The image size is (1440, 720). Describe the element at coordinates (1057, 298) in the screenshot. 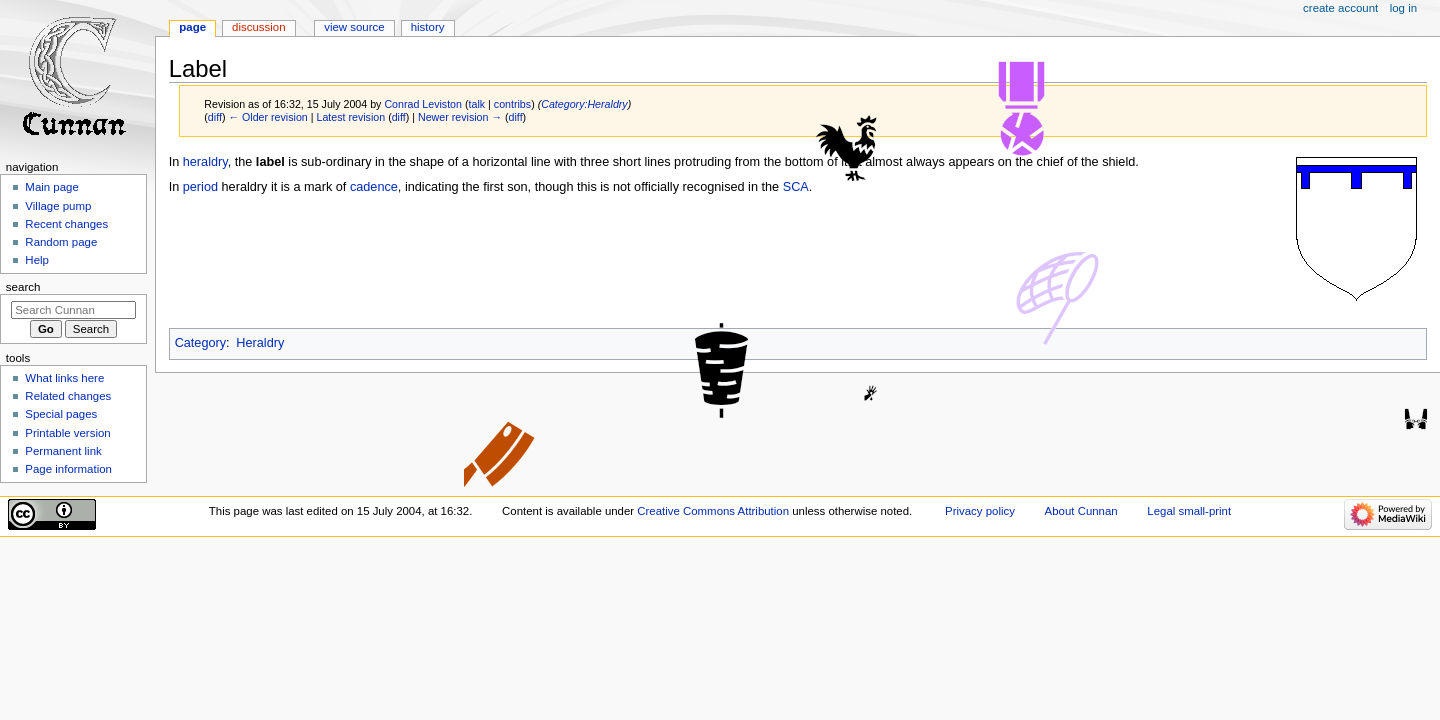

I see `catch bugs or insects in a game` at that location.